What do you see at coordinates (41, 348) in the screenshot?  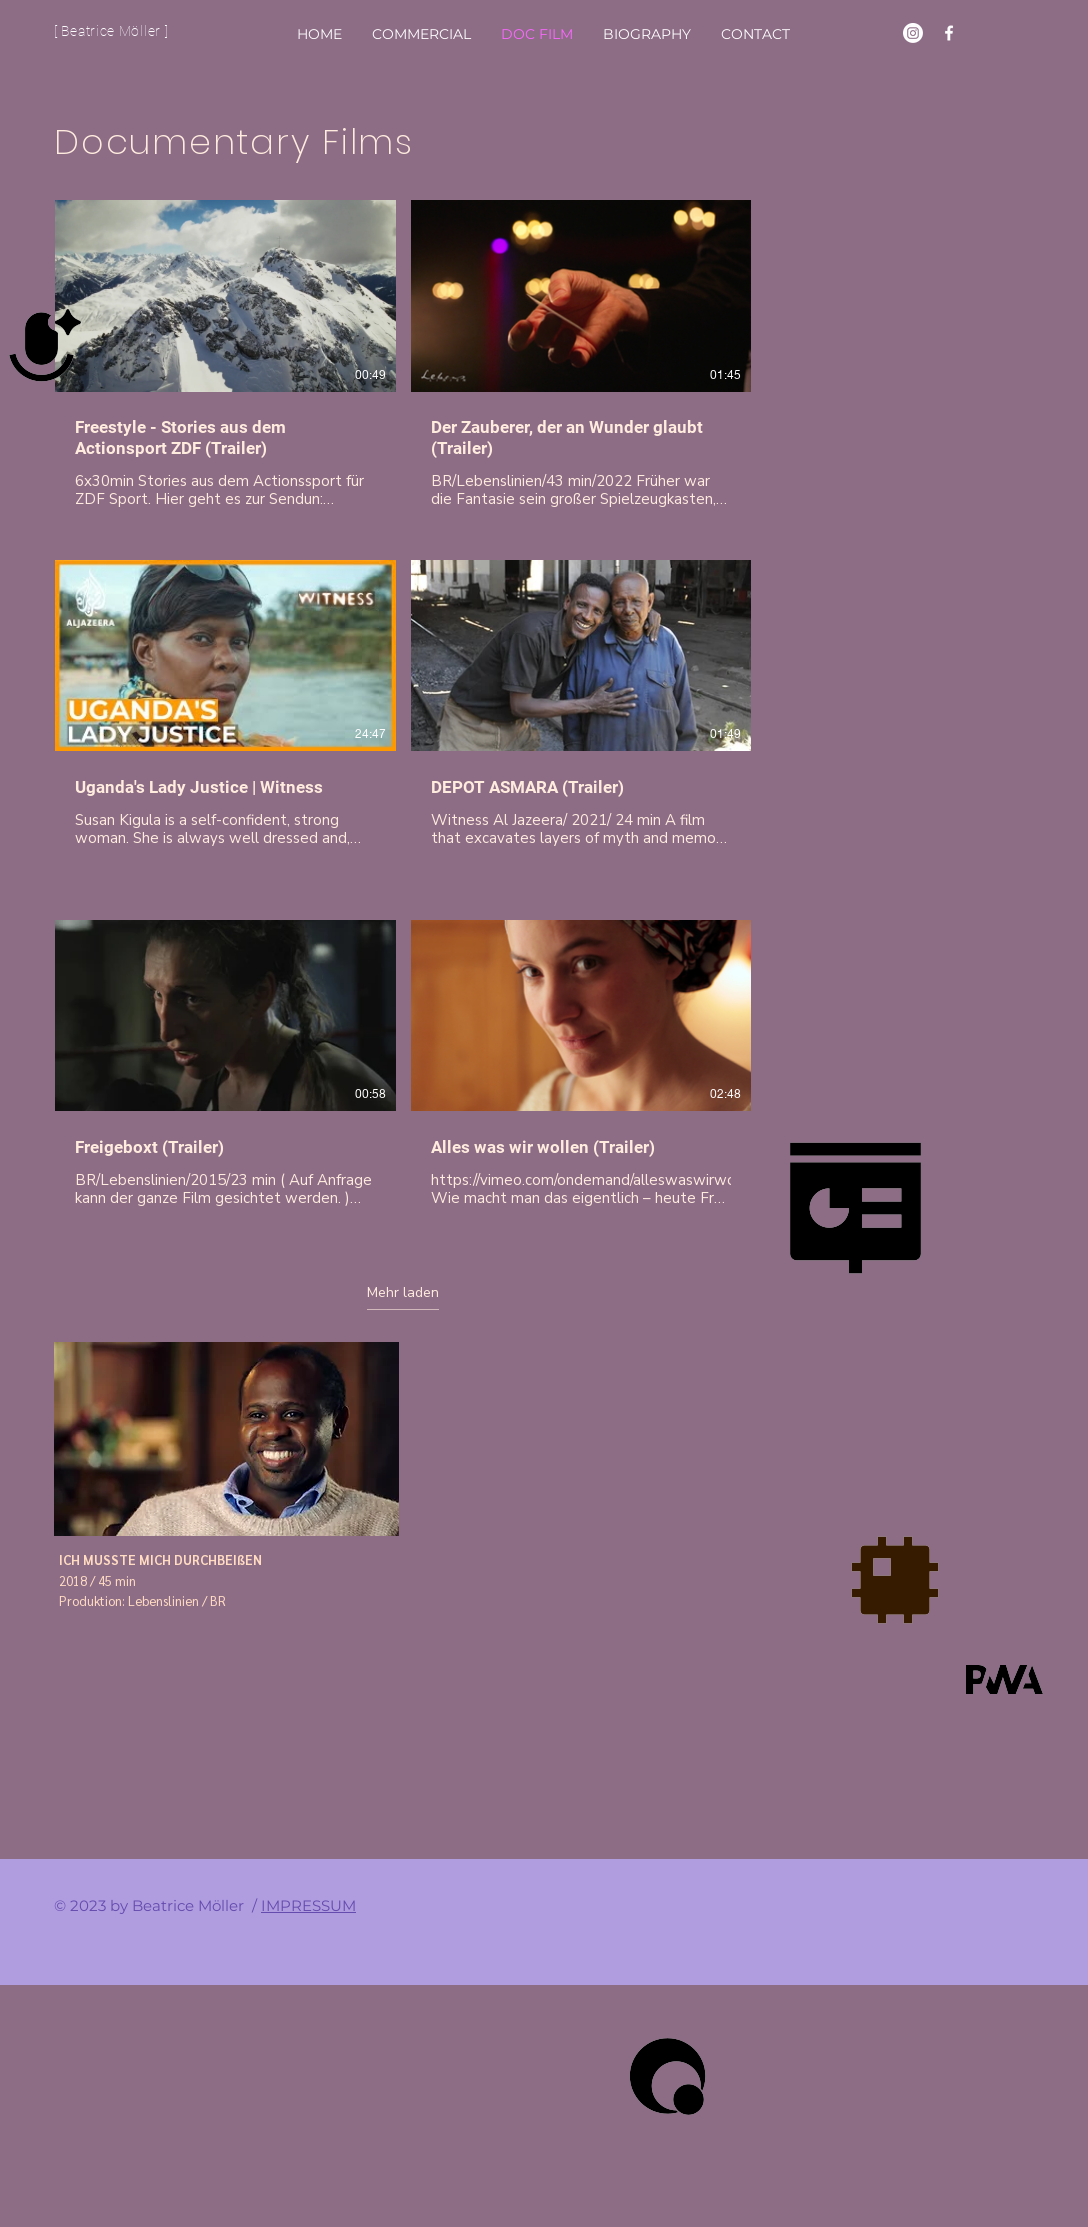 I see `activate ai voice assistant` at bounding box center [41, 348].